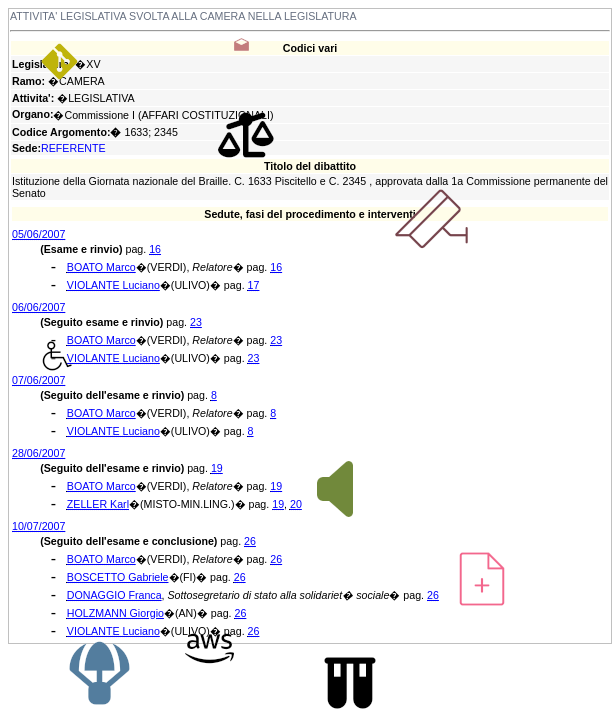  Describe the element at coordinates (59, 61) in the screenshot. I see `git version control logo` at that location.